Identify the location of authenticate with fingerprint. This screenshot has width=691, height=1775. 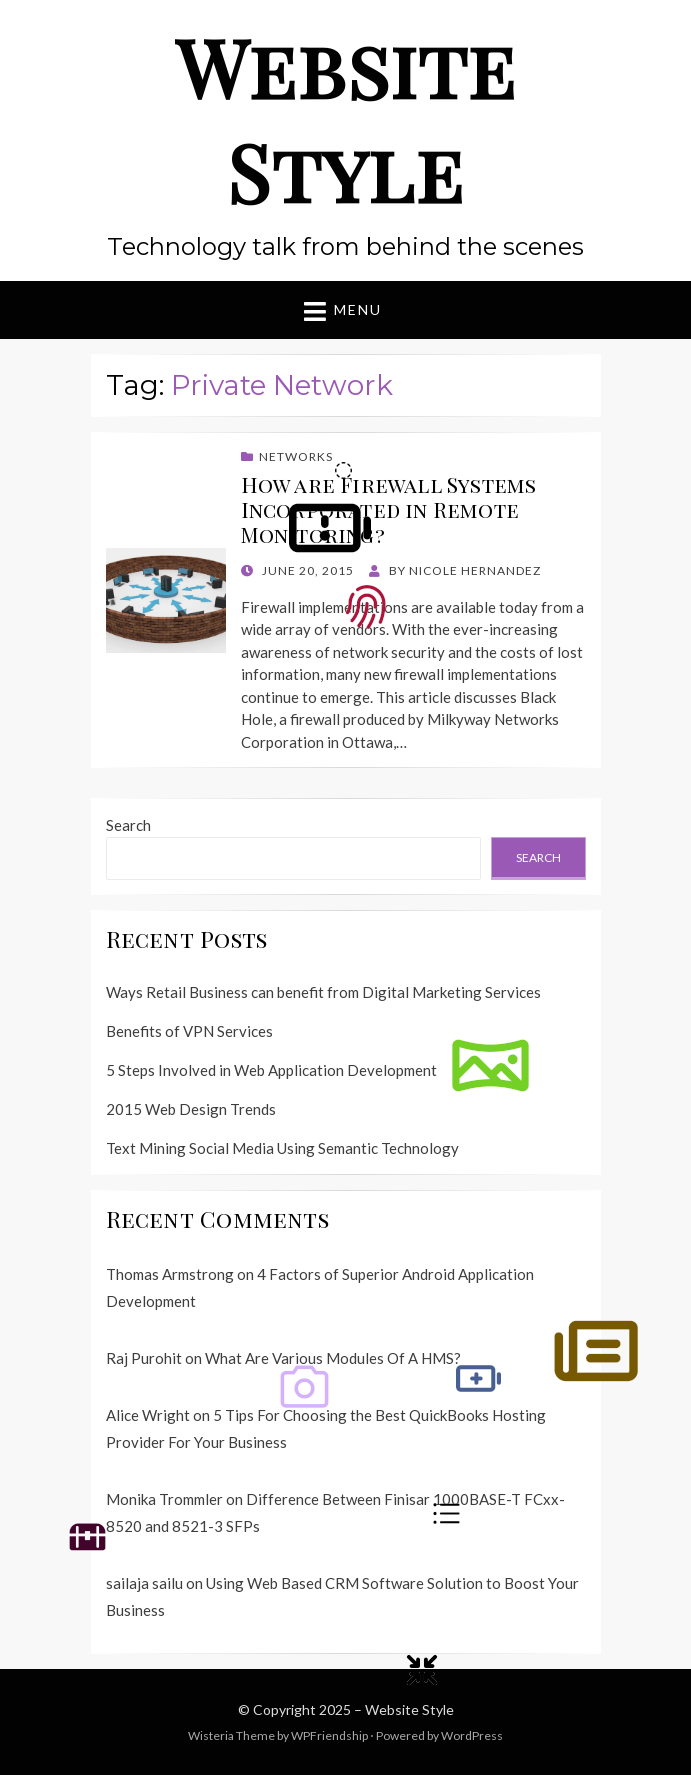
(367, 607).